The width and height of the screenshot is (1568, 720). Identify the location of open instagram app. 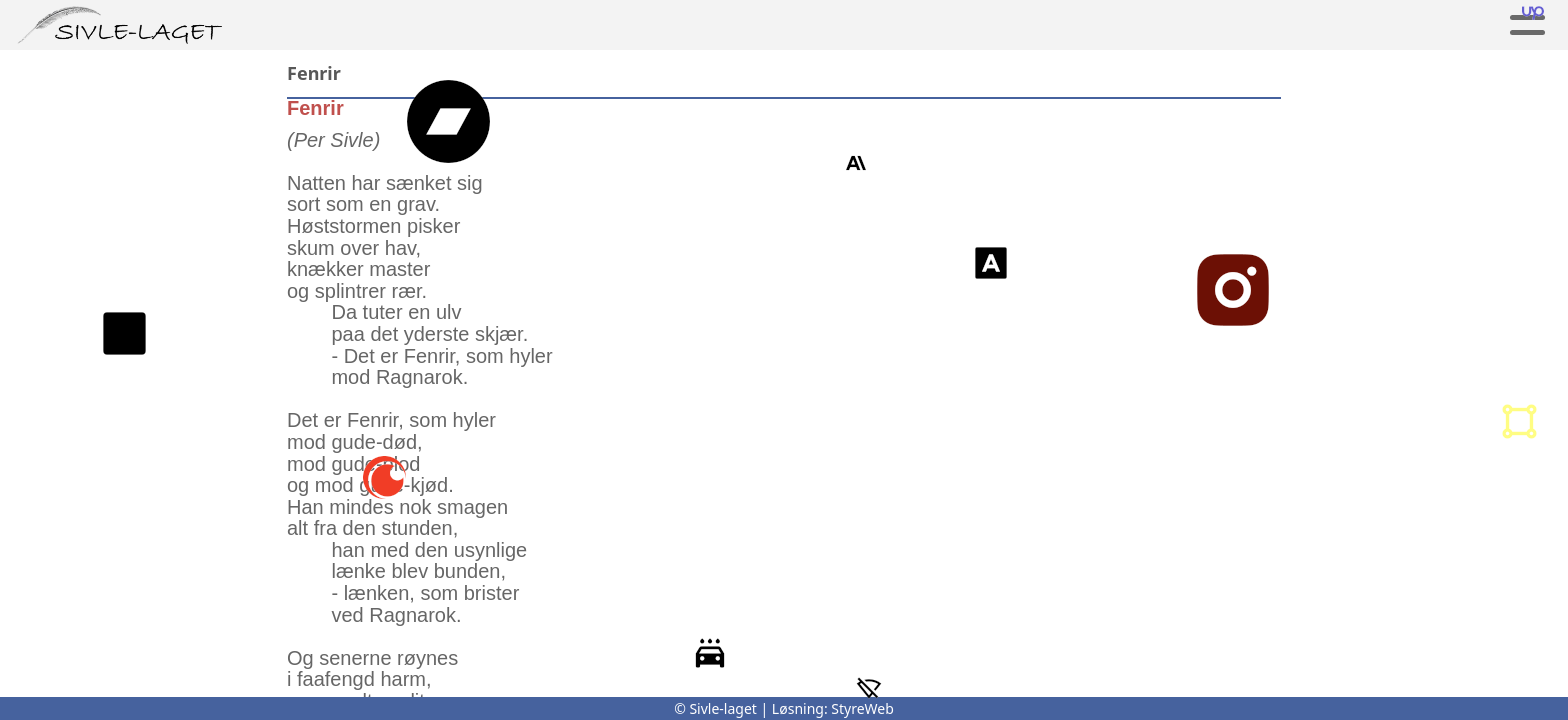
(1233, 290).